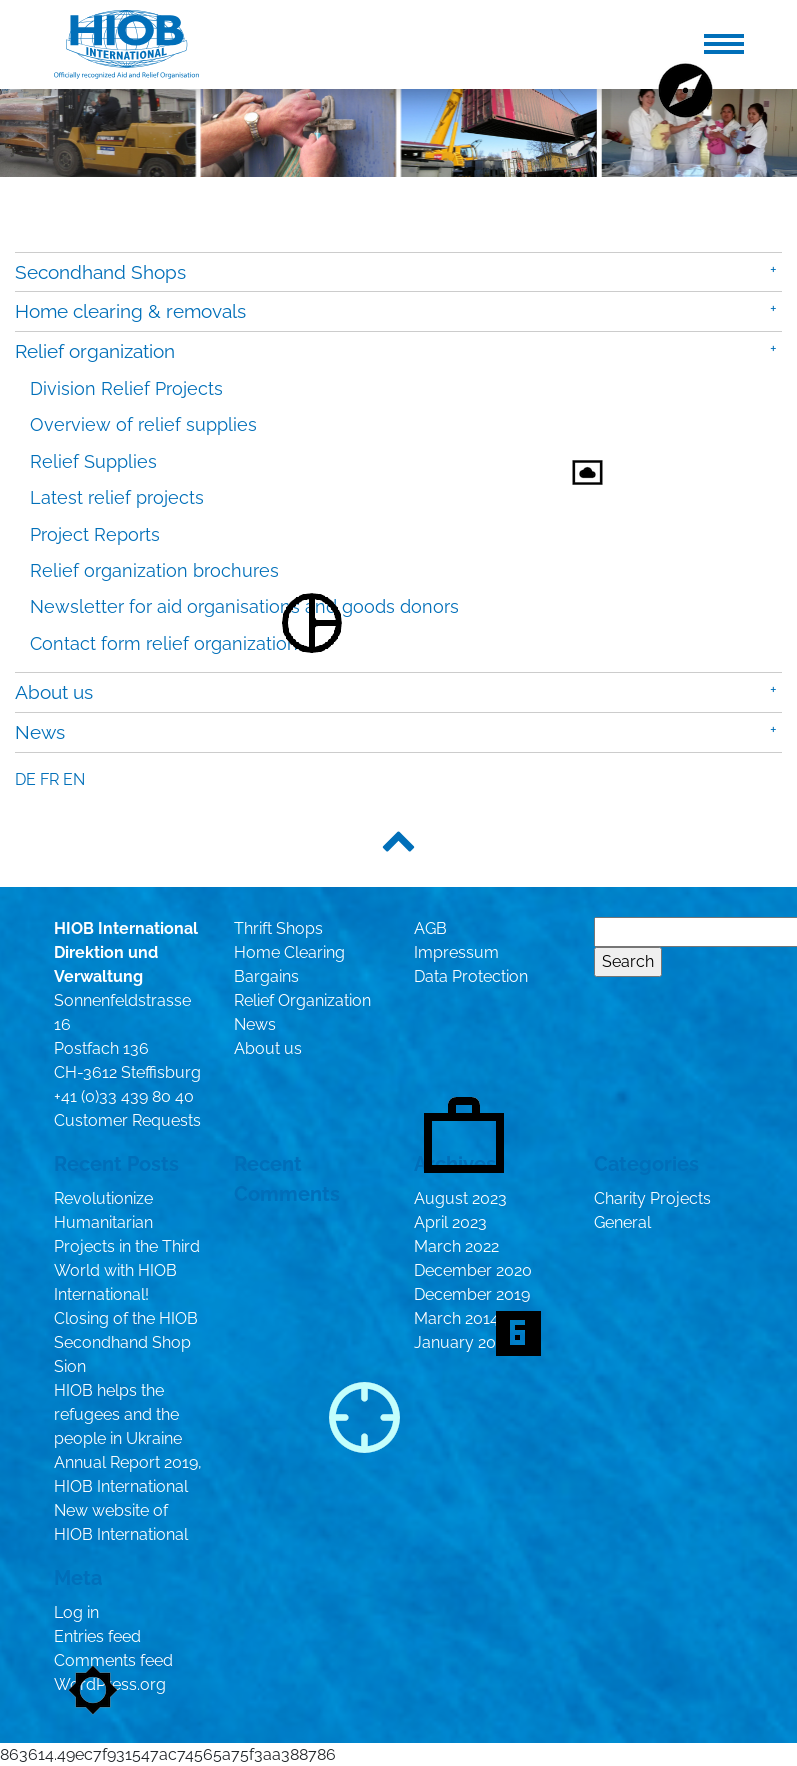  I want to click on adjust screen brightness to a lower setting, so click(93, 1690).